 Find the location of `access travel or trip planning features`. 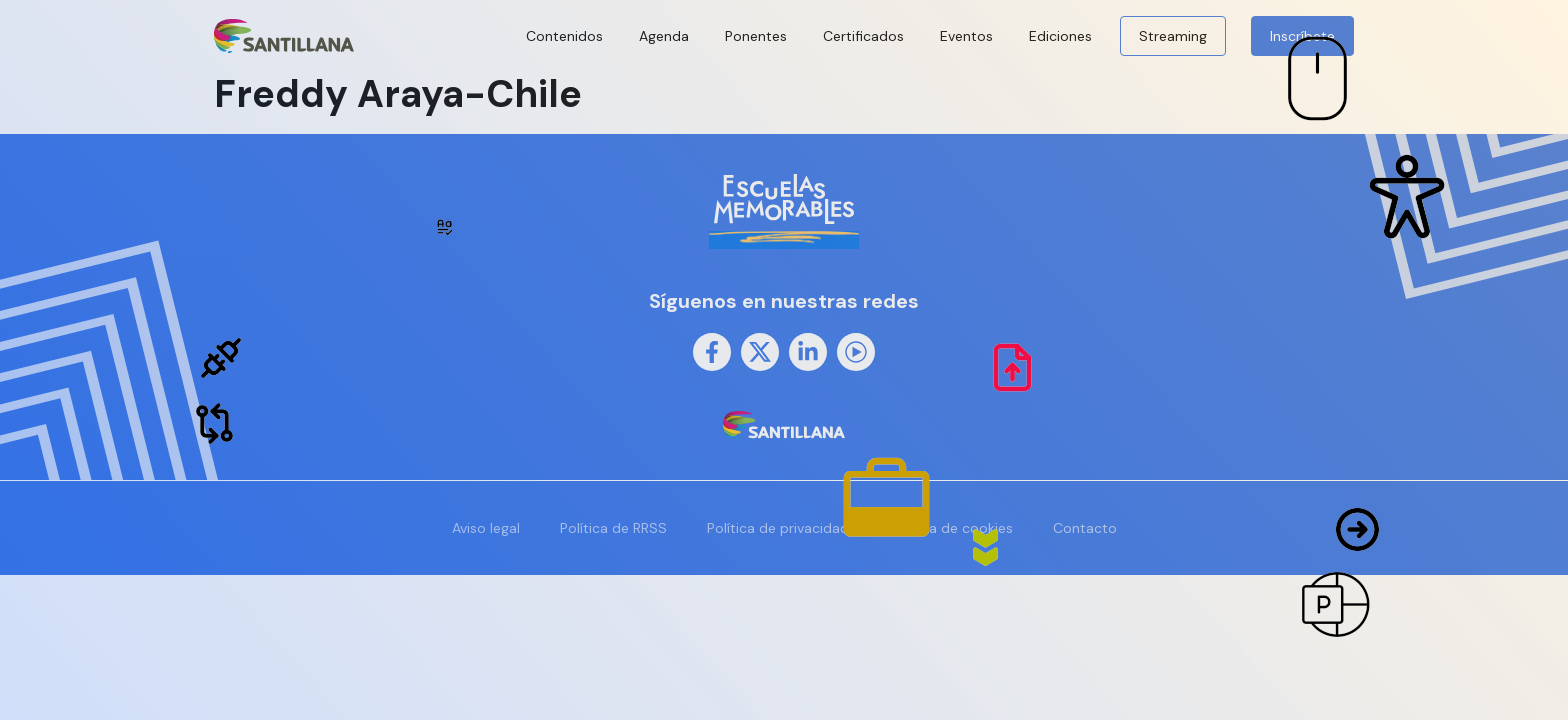

access travel or trip planning features is located at coordinates (886, 500).